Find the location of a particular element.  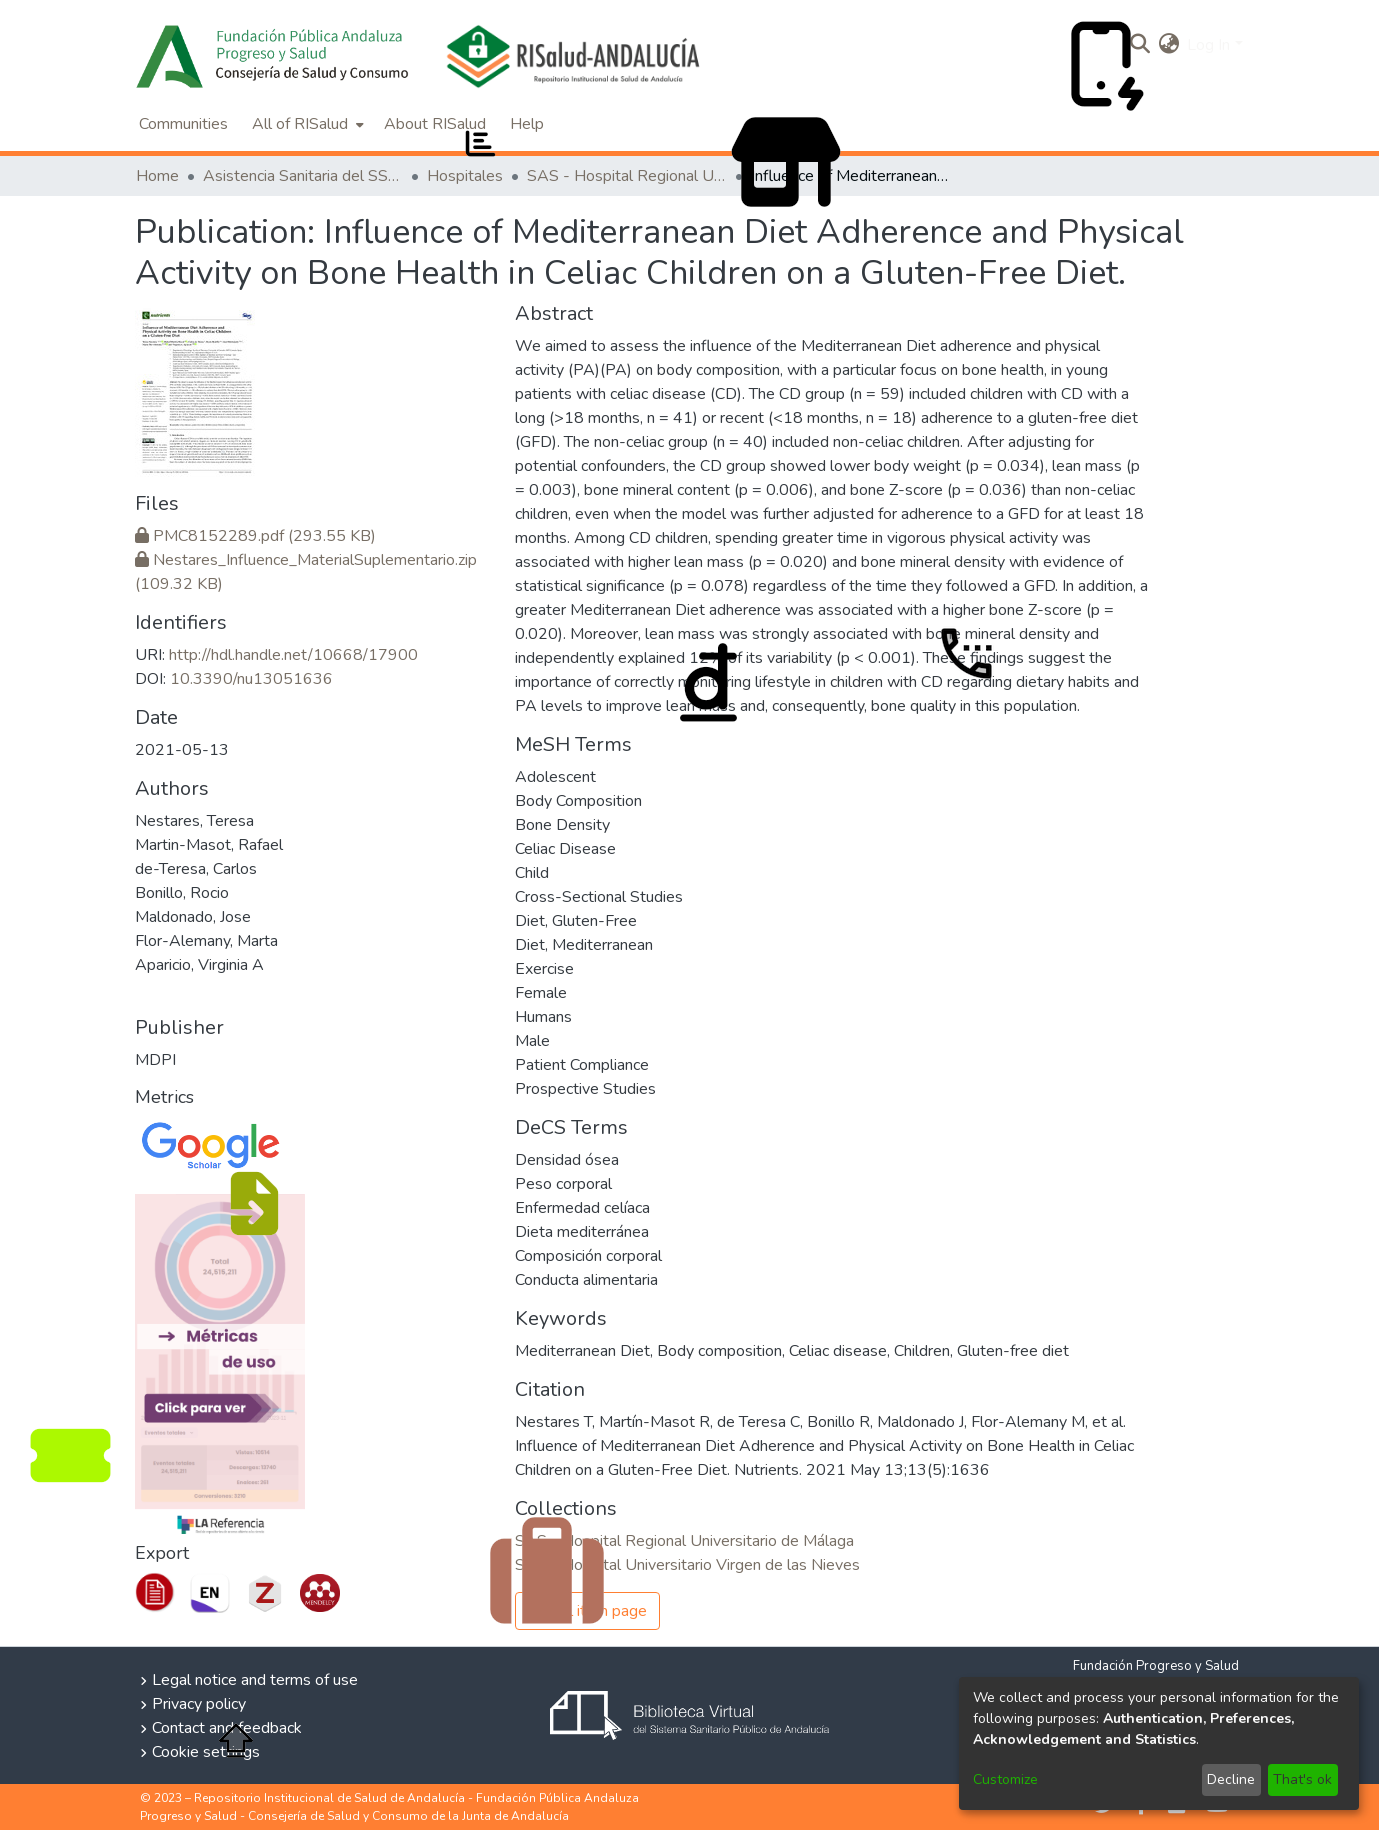

view your tickets or passes is located at coordinates (70, 1455).